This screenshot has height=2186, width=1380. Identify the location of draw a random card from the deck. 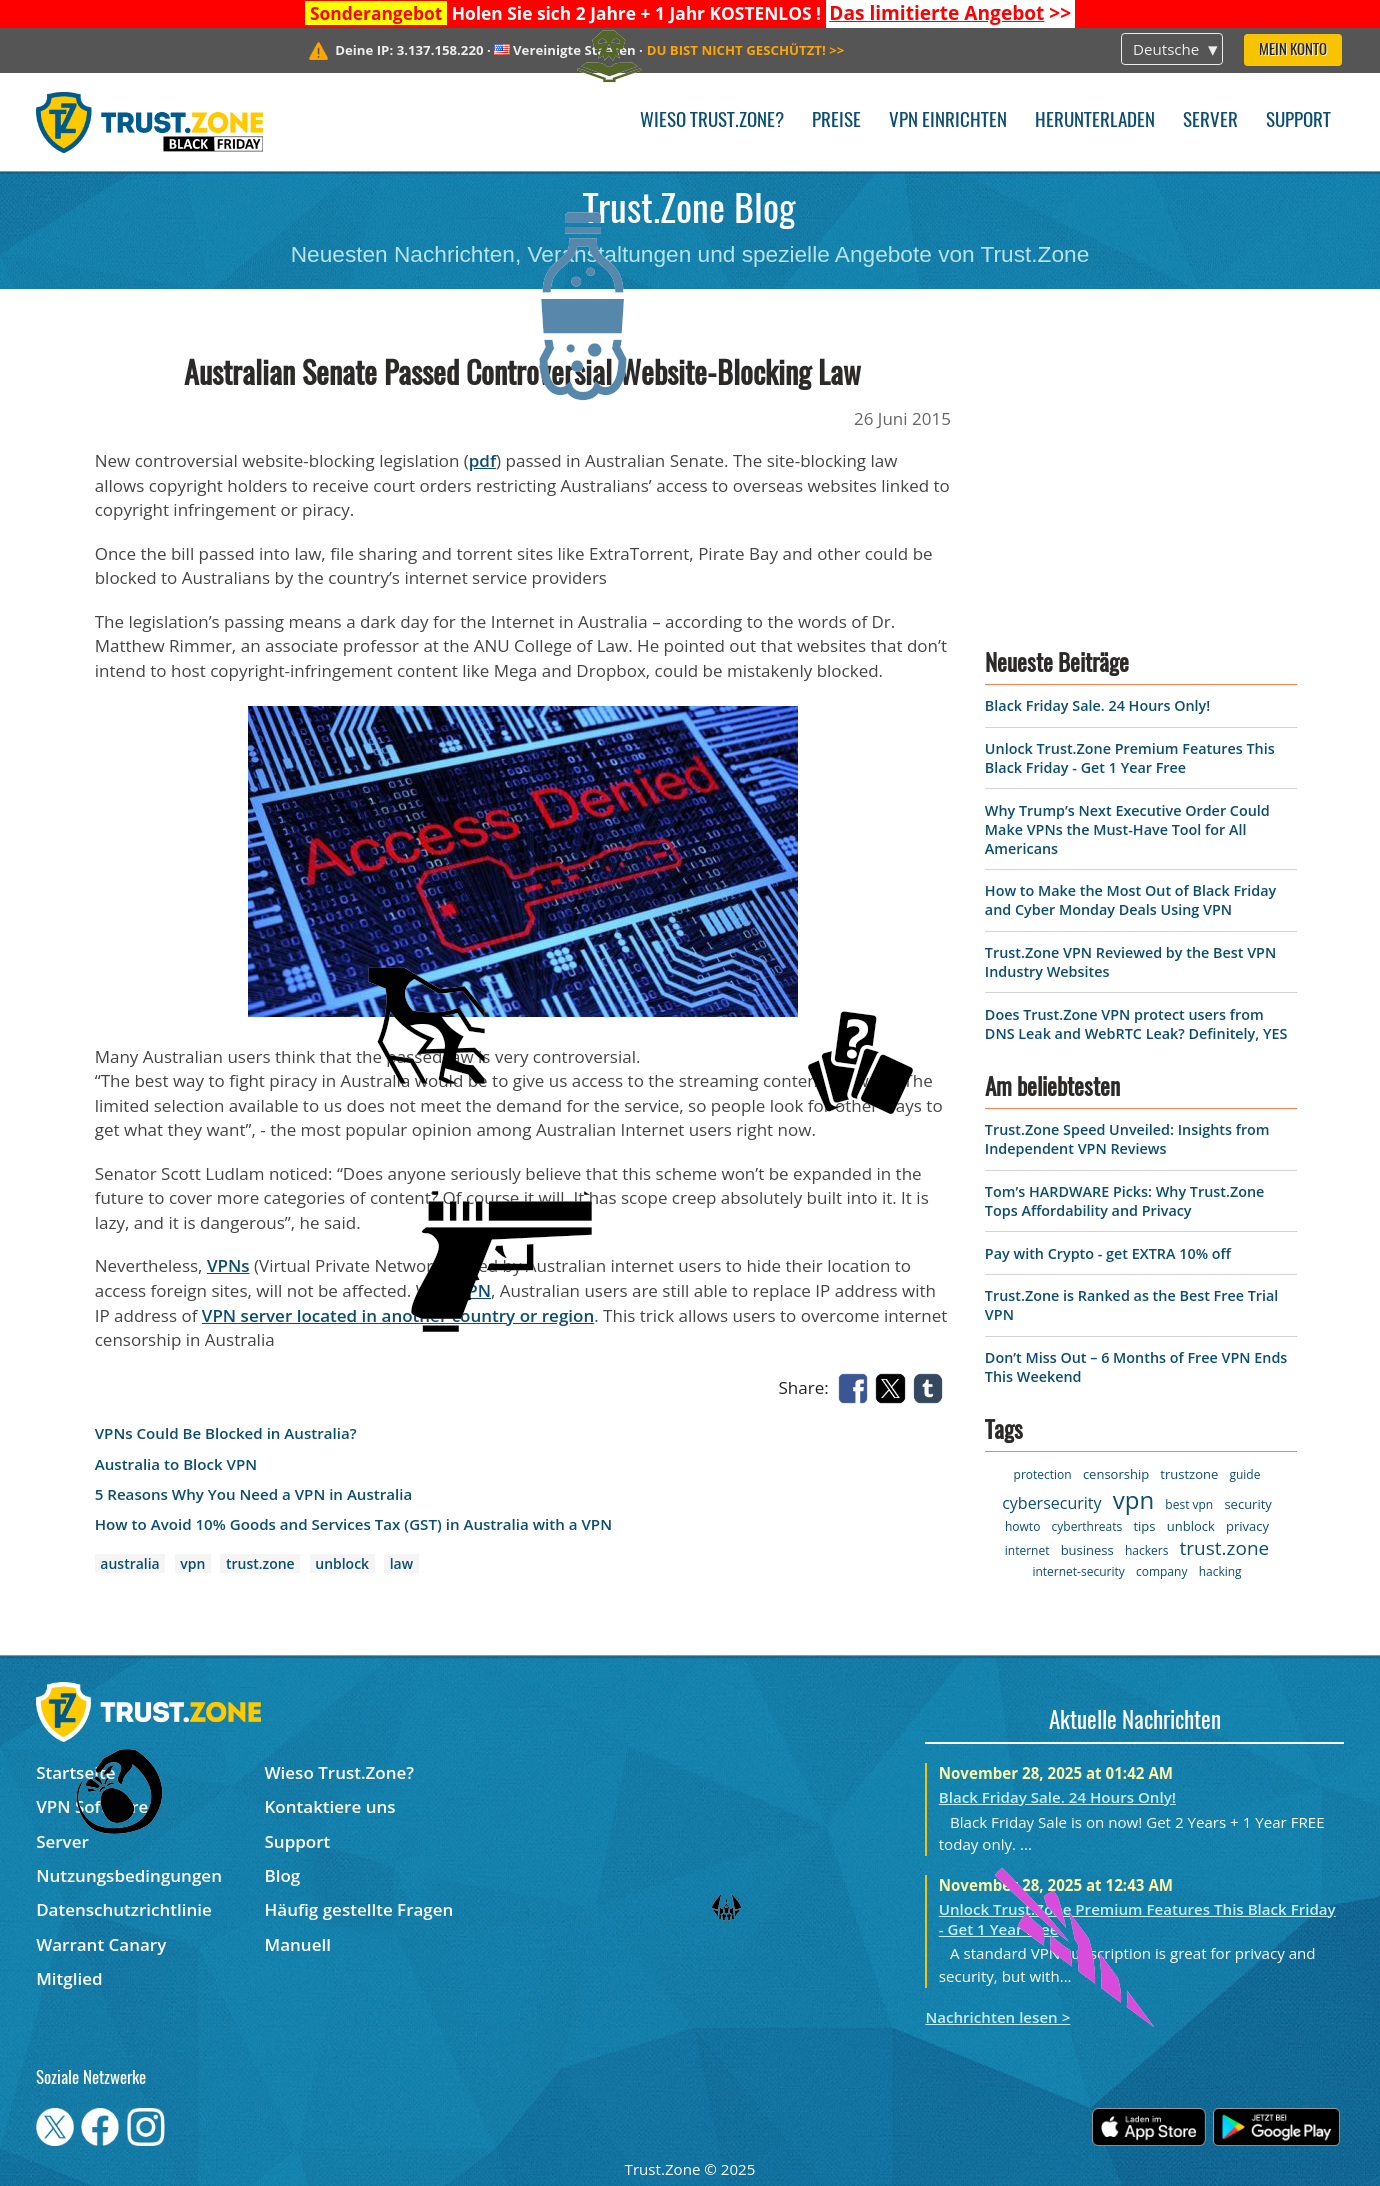
(860, 1062).